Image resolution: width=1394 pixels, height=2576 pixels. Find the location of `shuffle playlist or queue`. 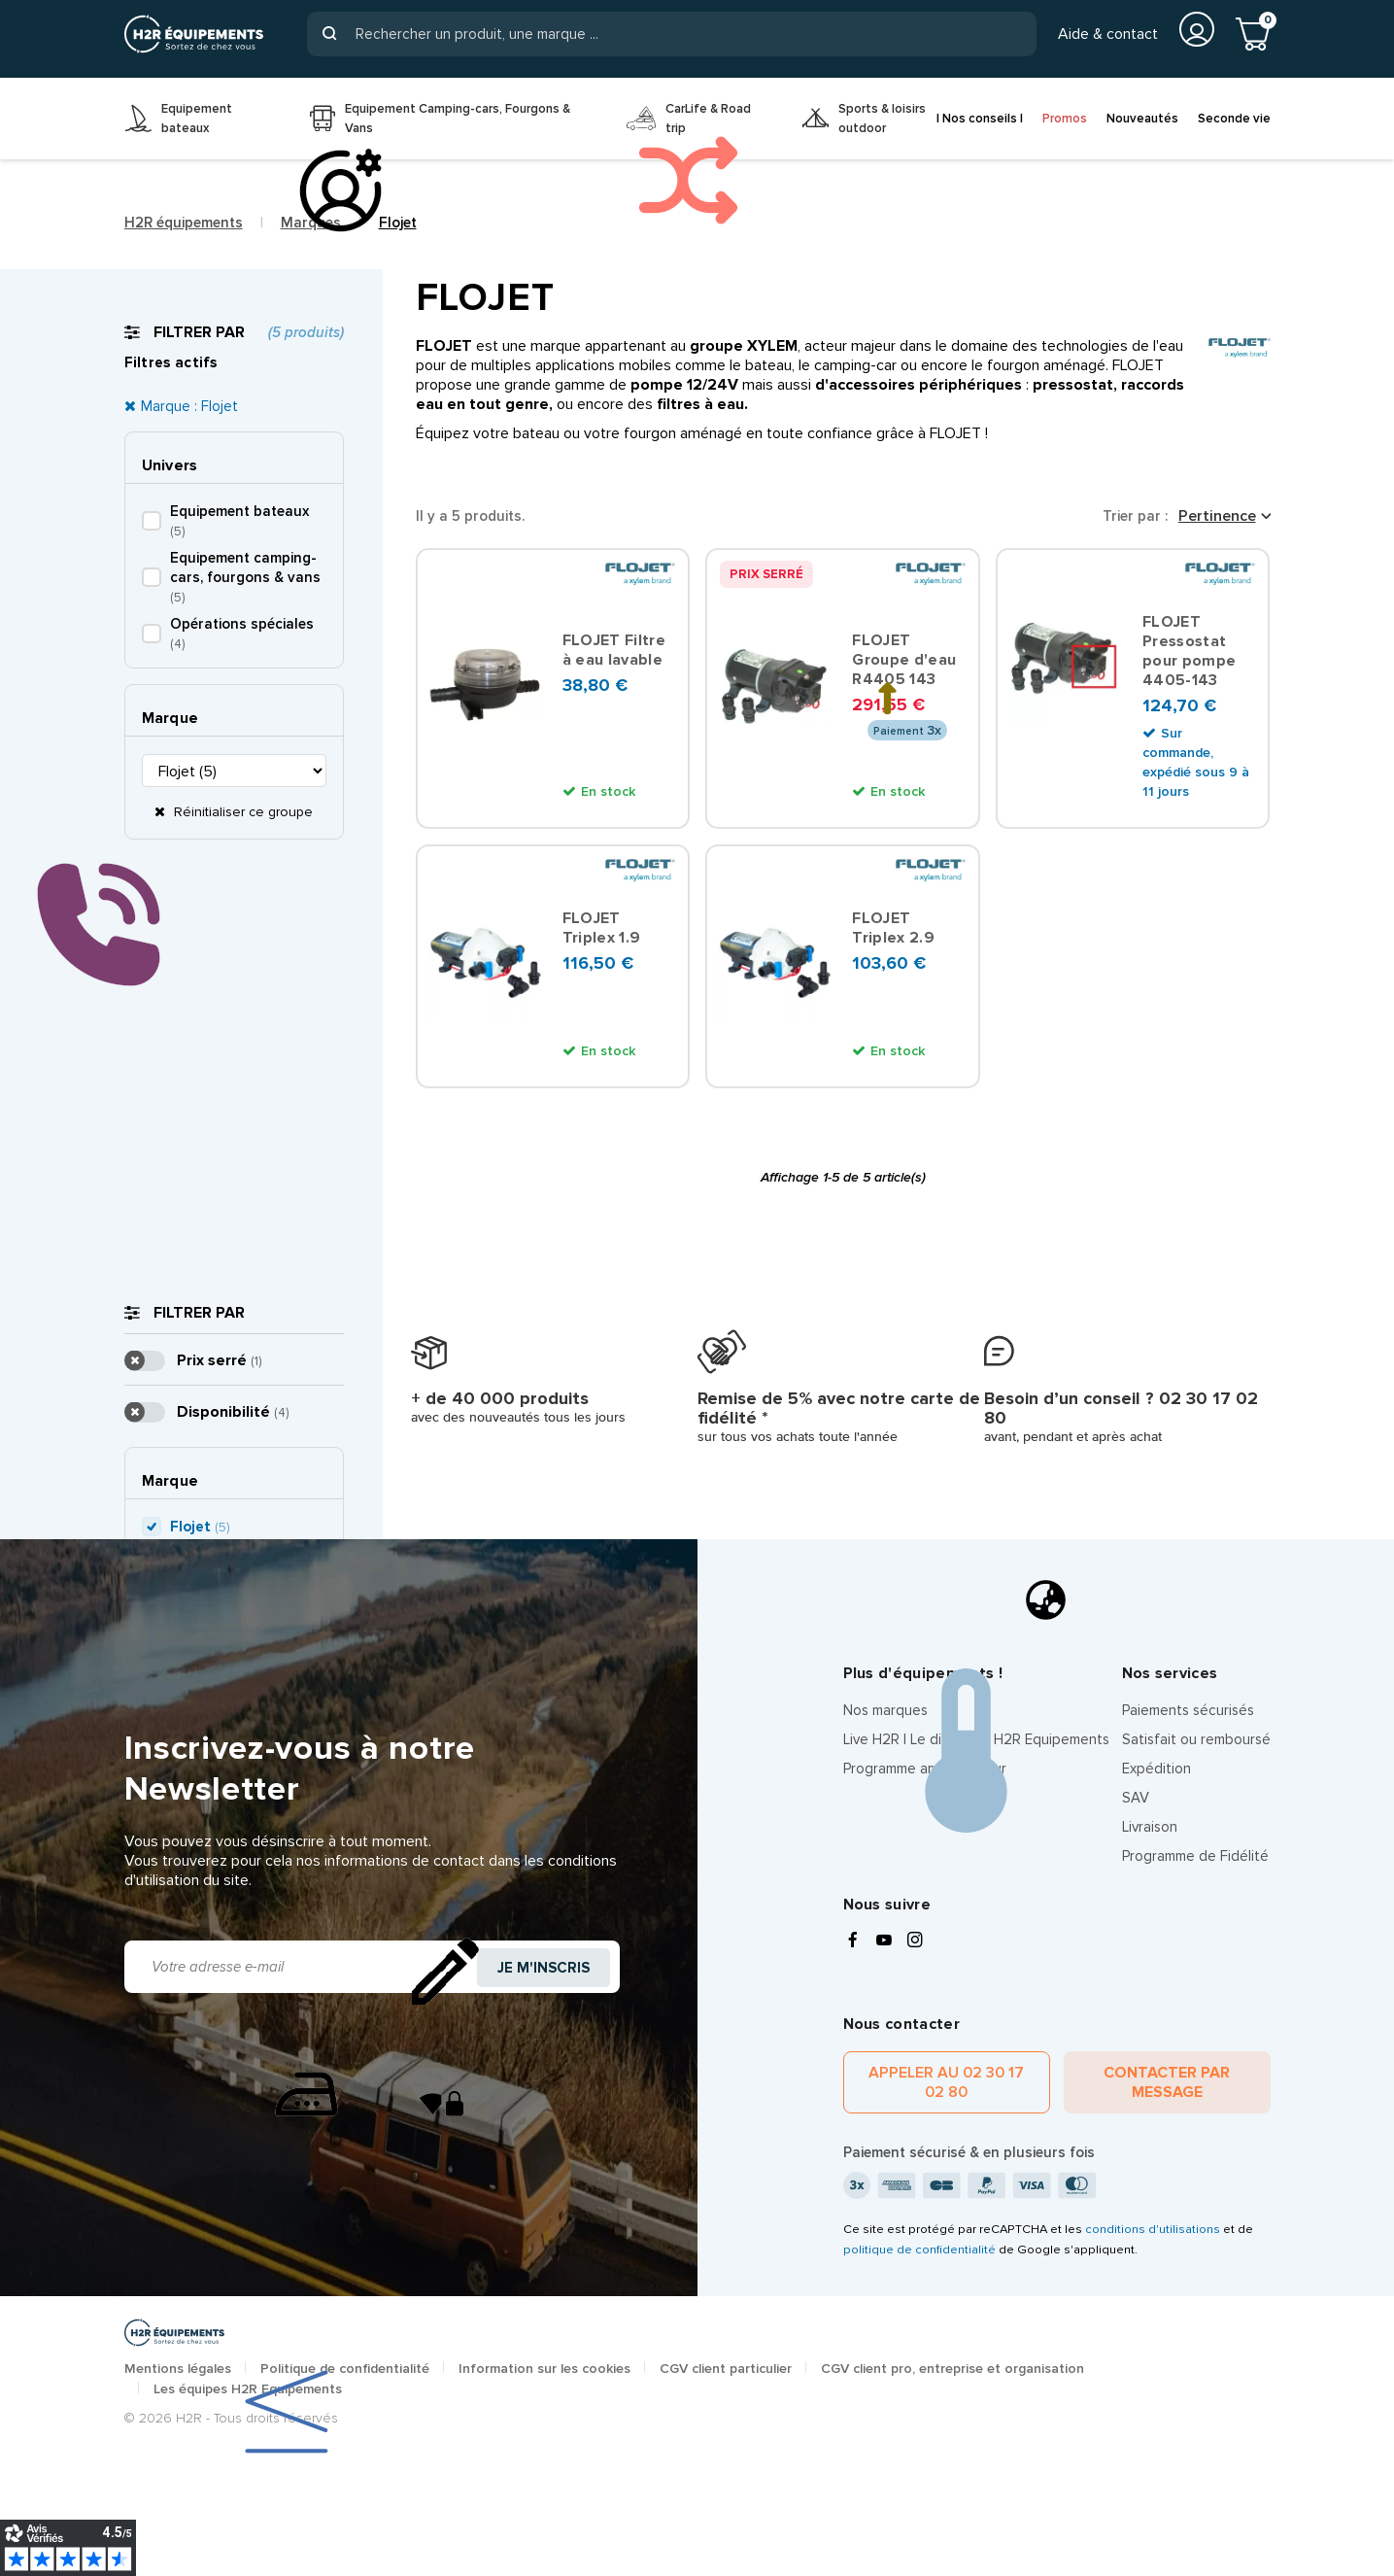

shuffle playlist or queue is located at coordinates (688, 180).